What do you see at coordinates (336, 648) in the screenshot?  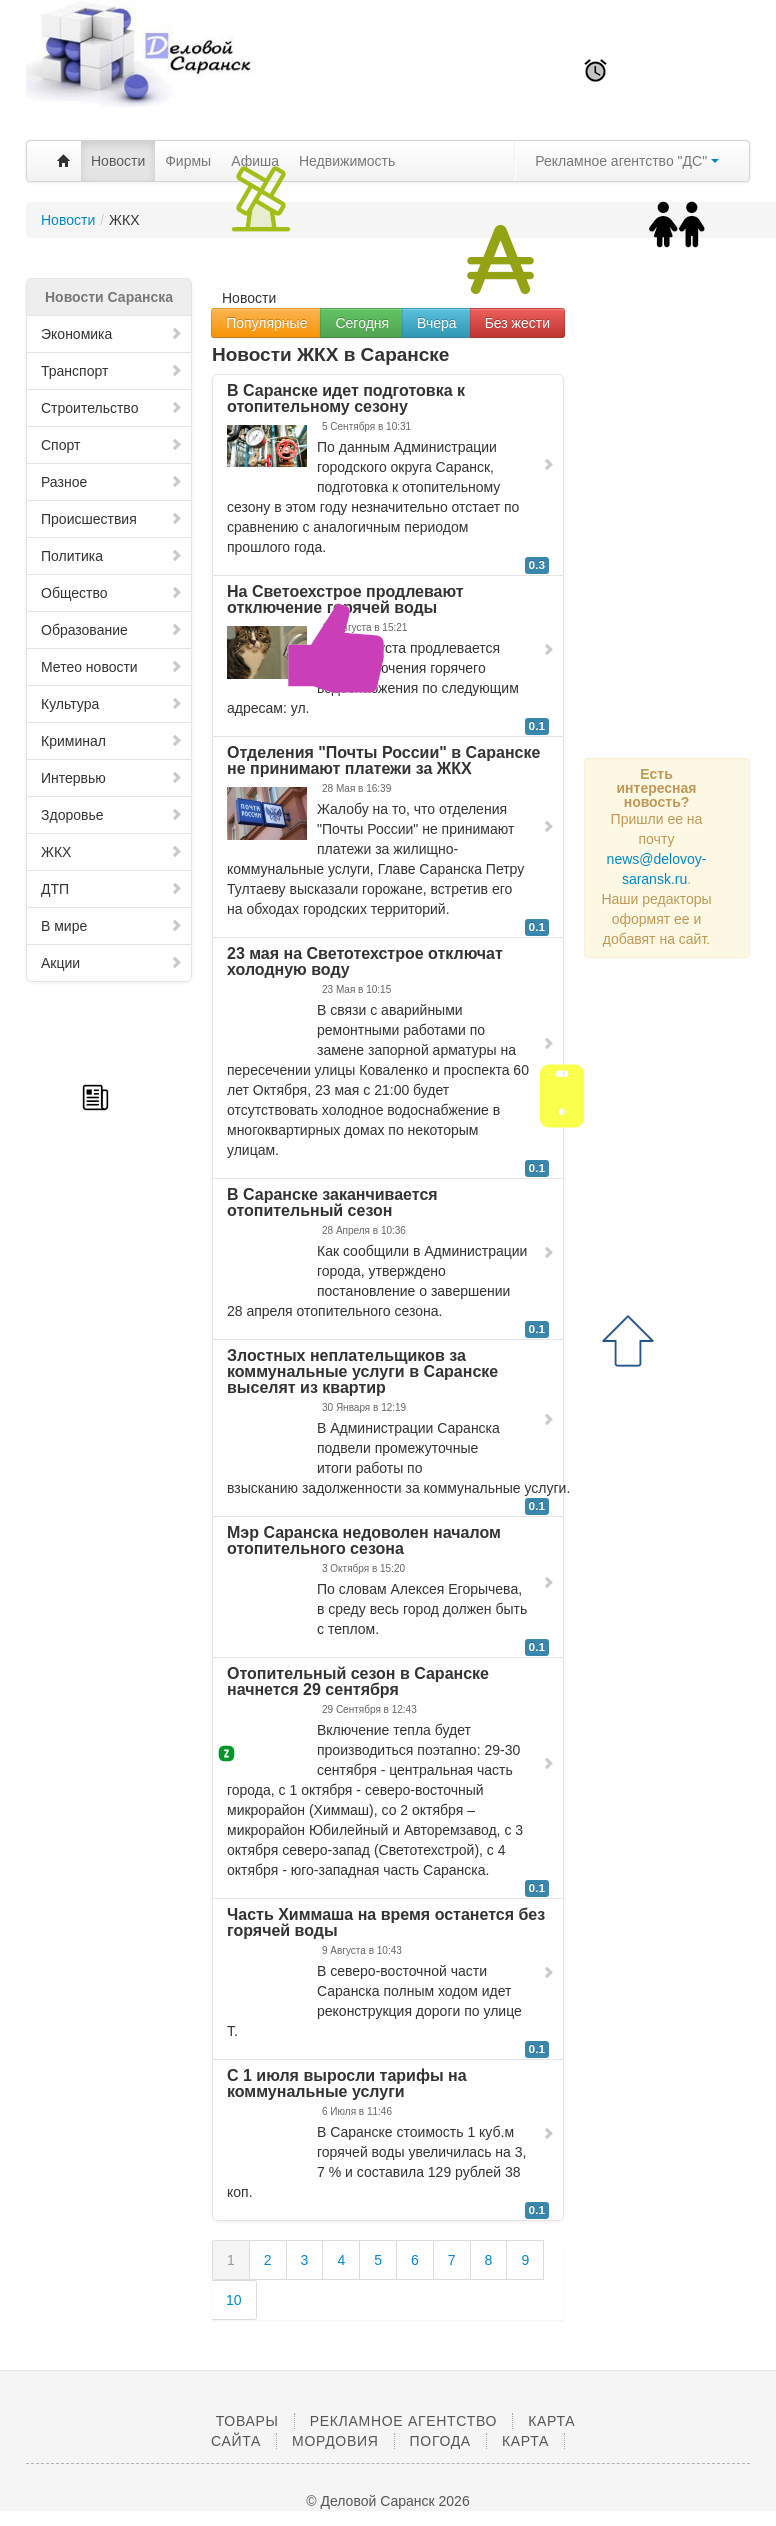 I see `like or upvote content` at bounding box center [336, 648].